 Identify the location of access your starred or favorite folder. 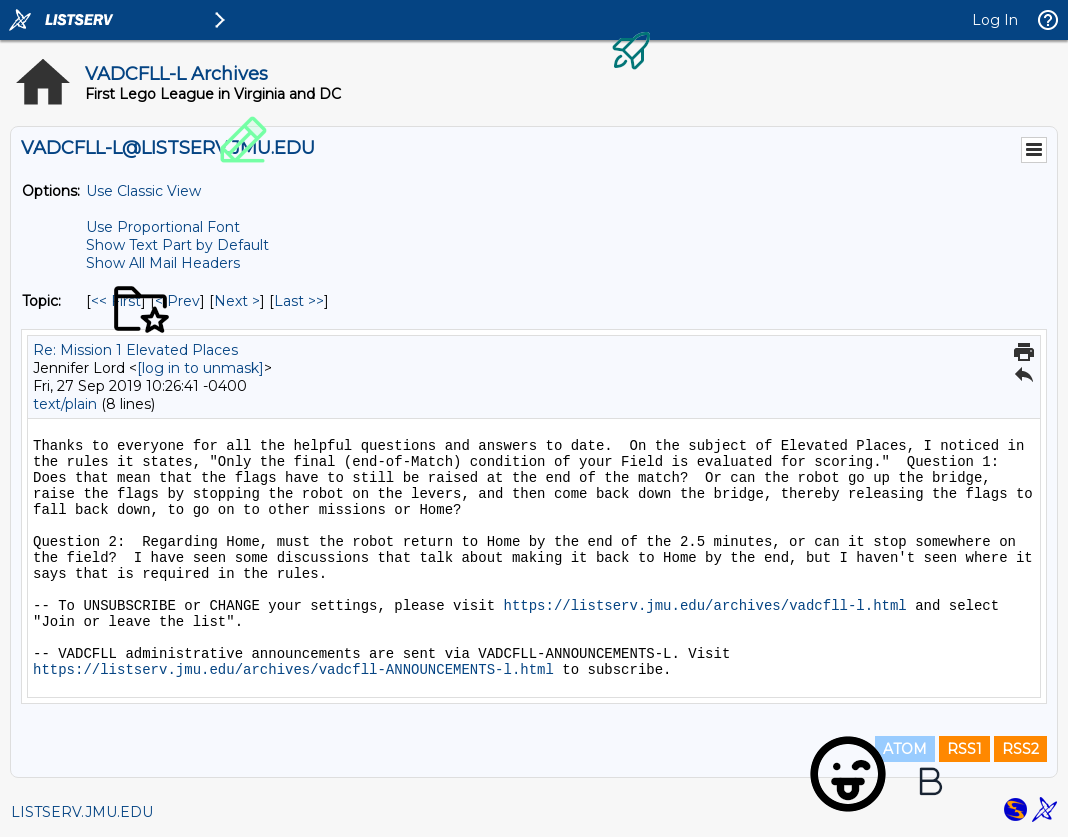
(140, 308).